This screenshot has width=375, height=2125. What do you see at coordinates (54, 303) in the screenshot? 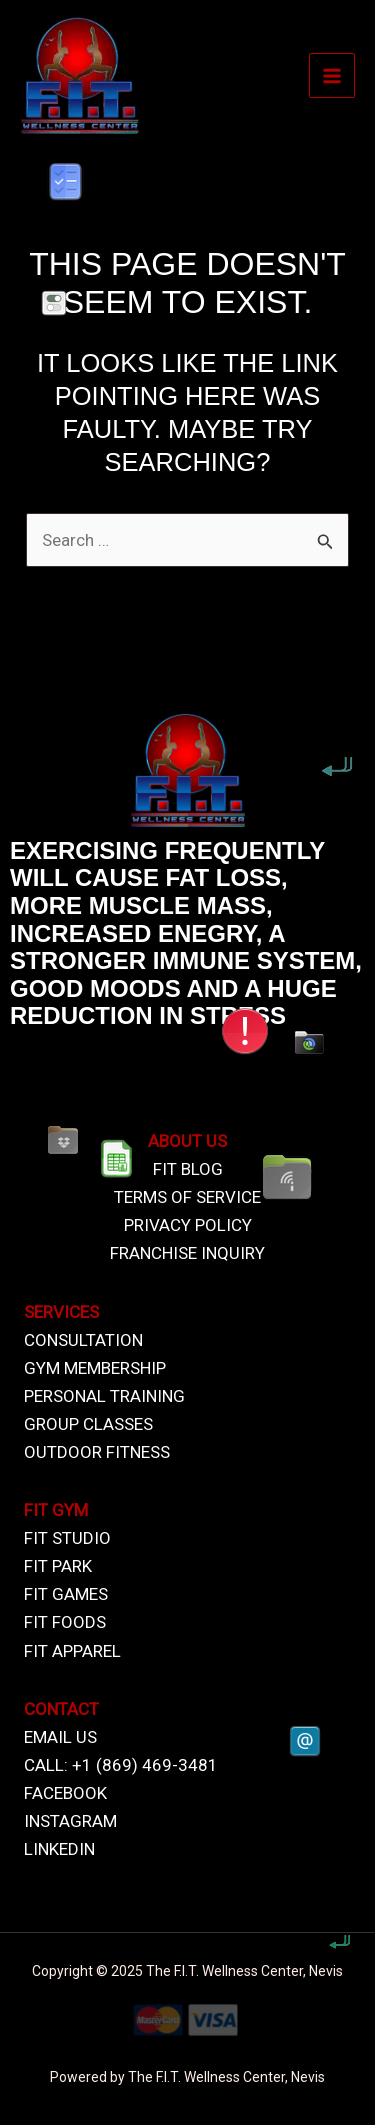
I see `open system settings or preferences` at bounding box center [54, 303].